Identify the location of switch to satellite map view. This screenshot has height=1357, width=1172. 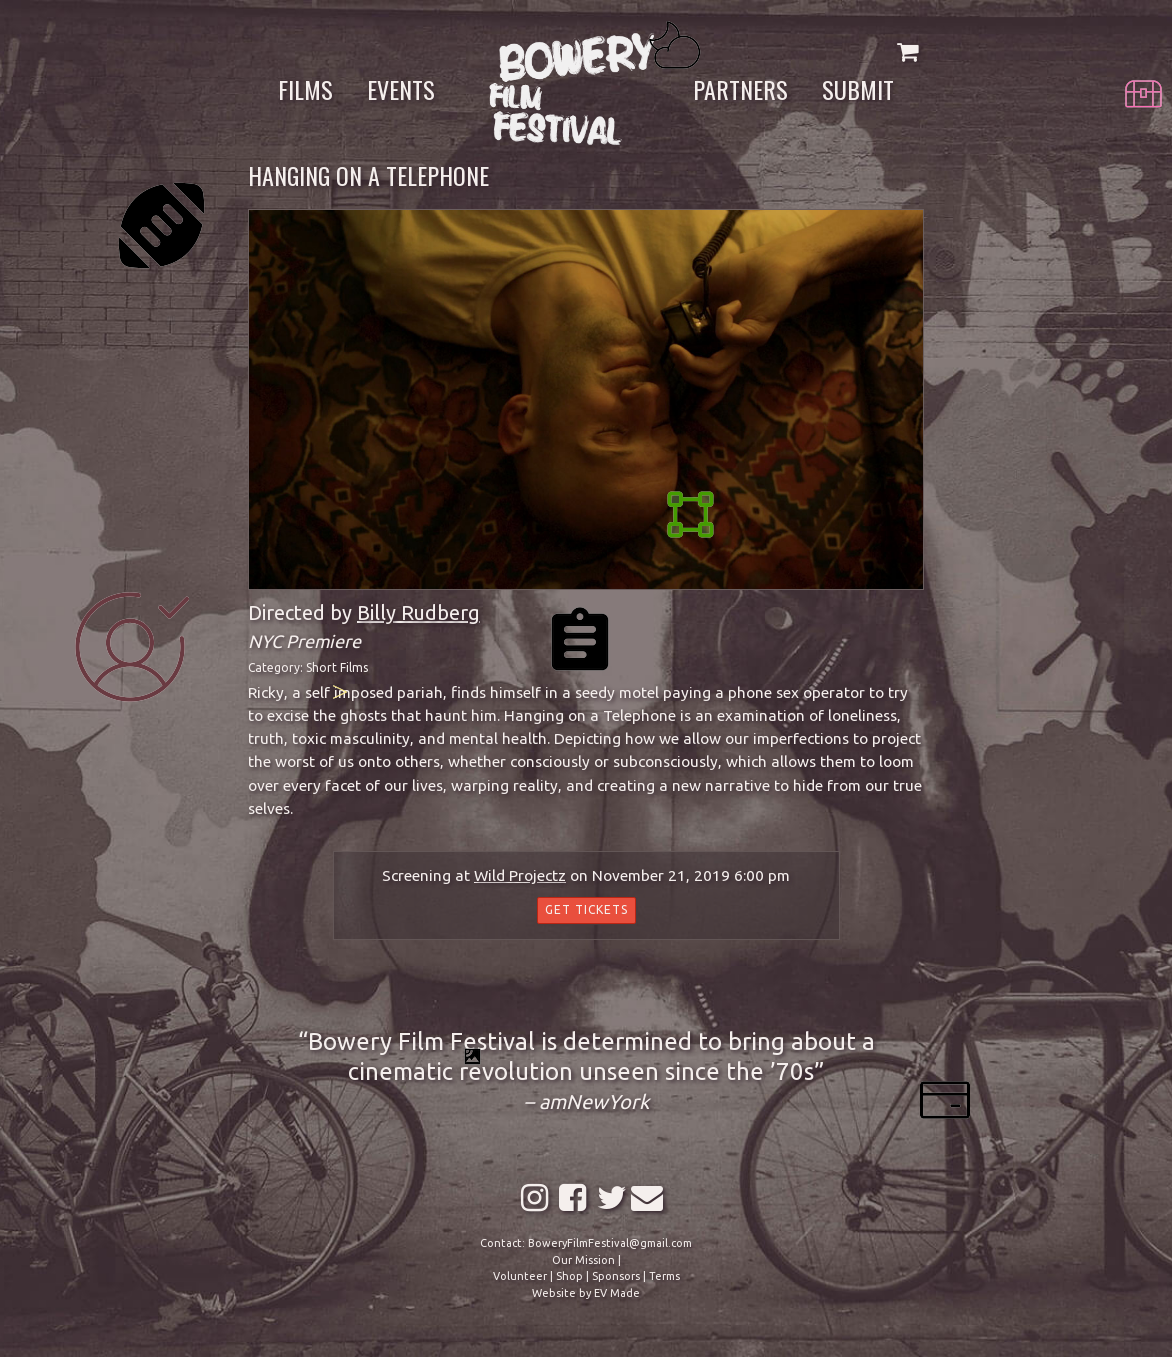
(472, 1056).